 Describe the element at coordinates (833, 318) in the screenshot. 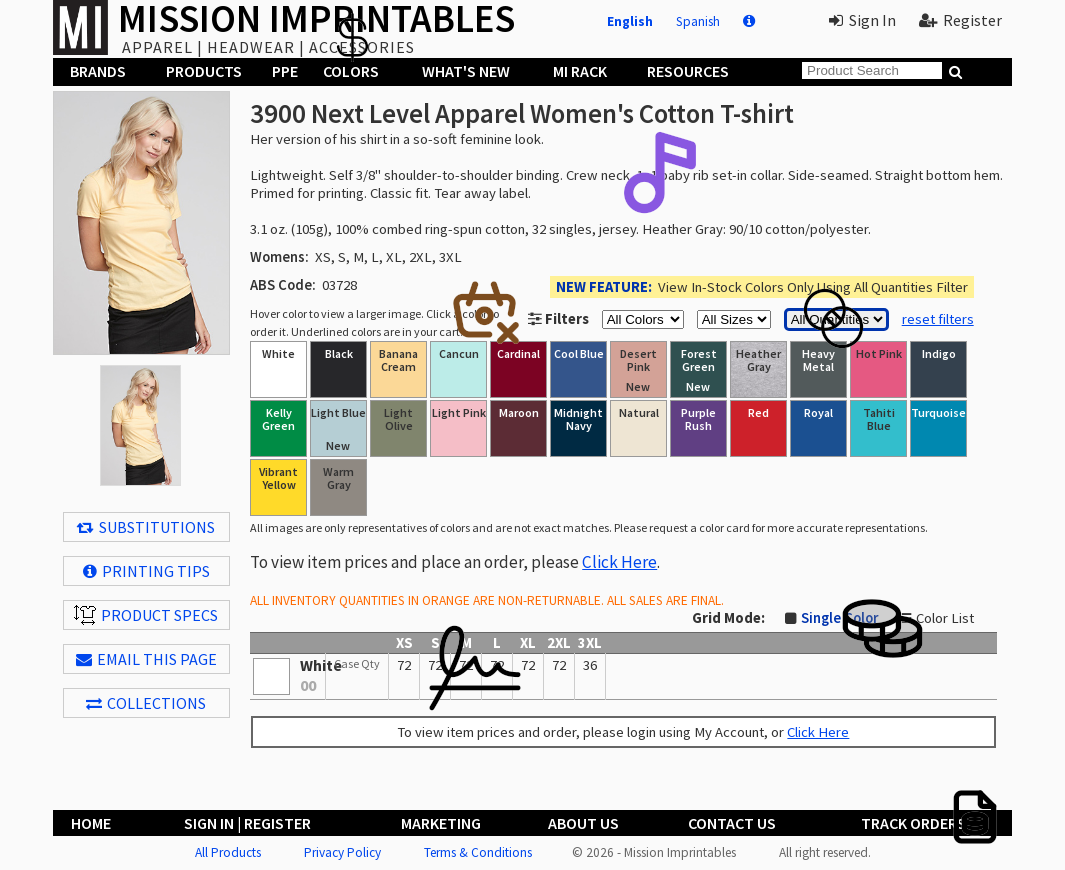

I see `intersect or merge two shapes` at that location.